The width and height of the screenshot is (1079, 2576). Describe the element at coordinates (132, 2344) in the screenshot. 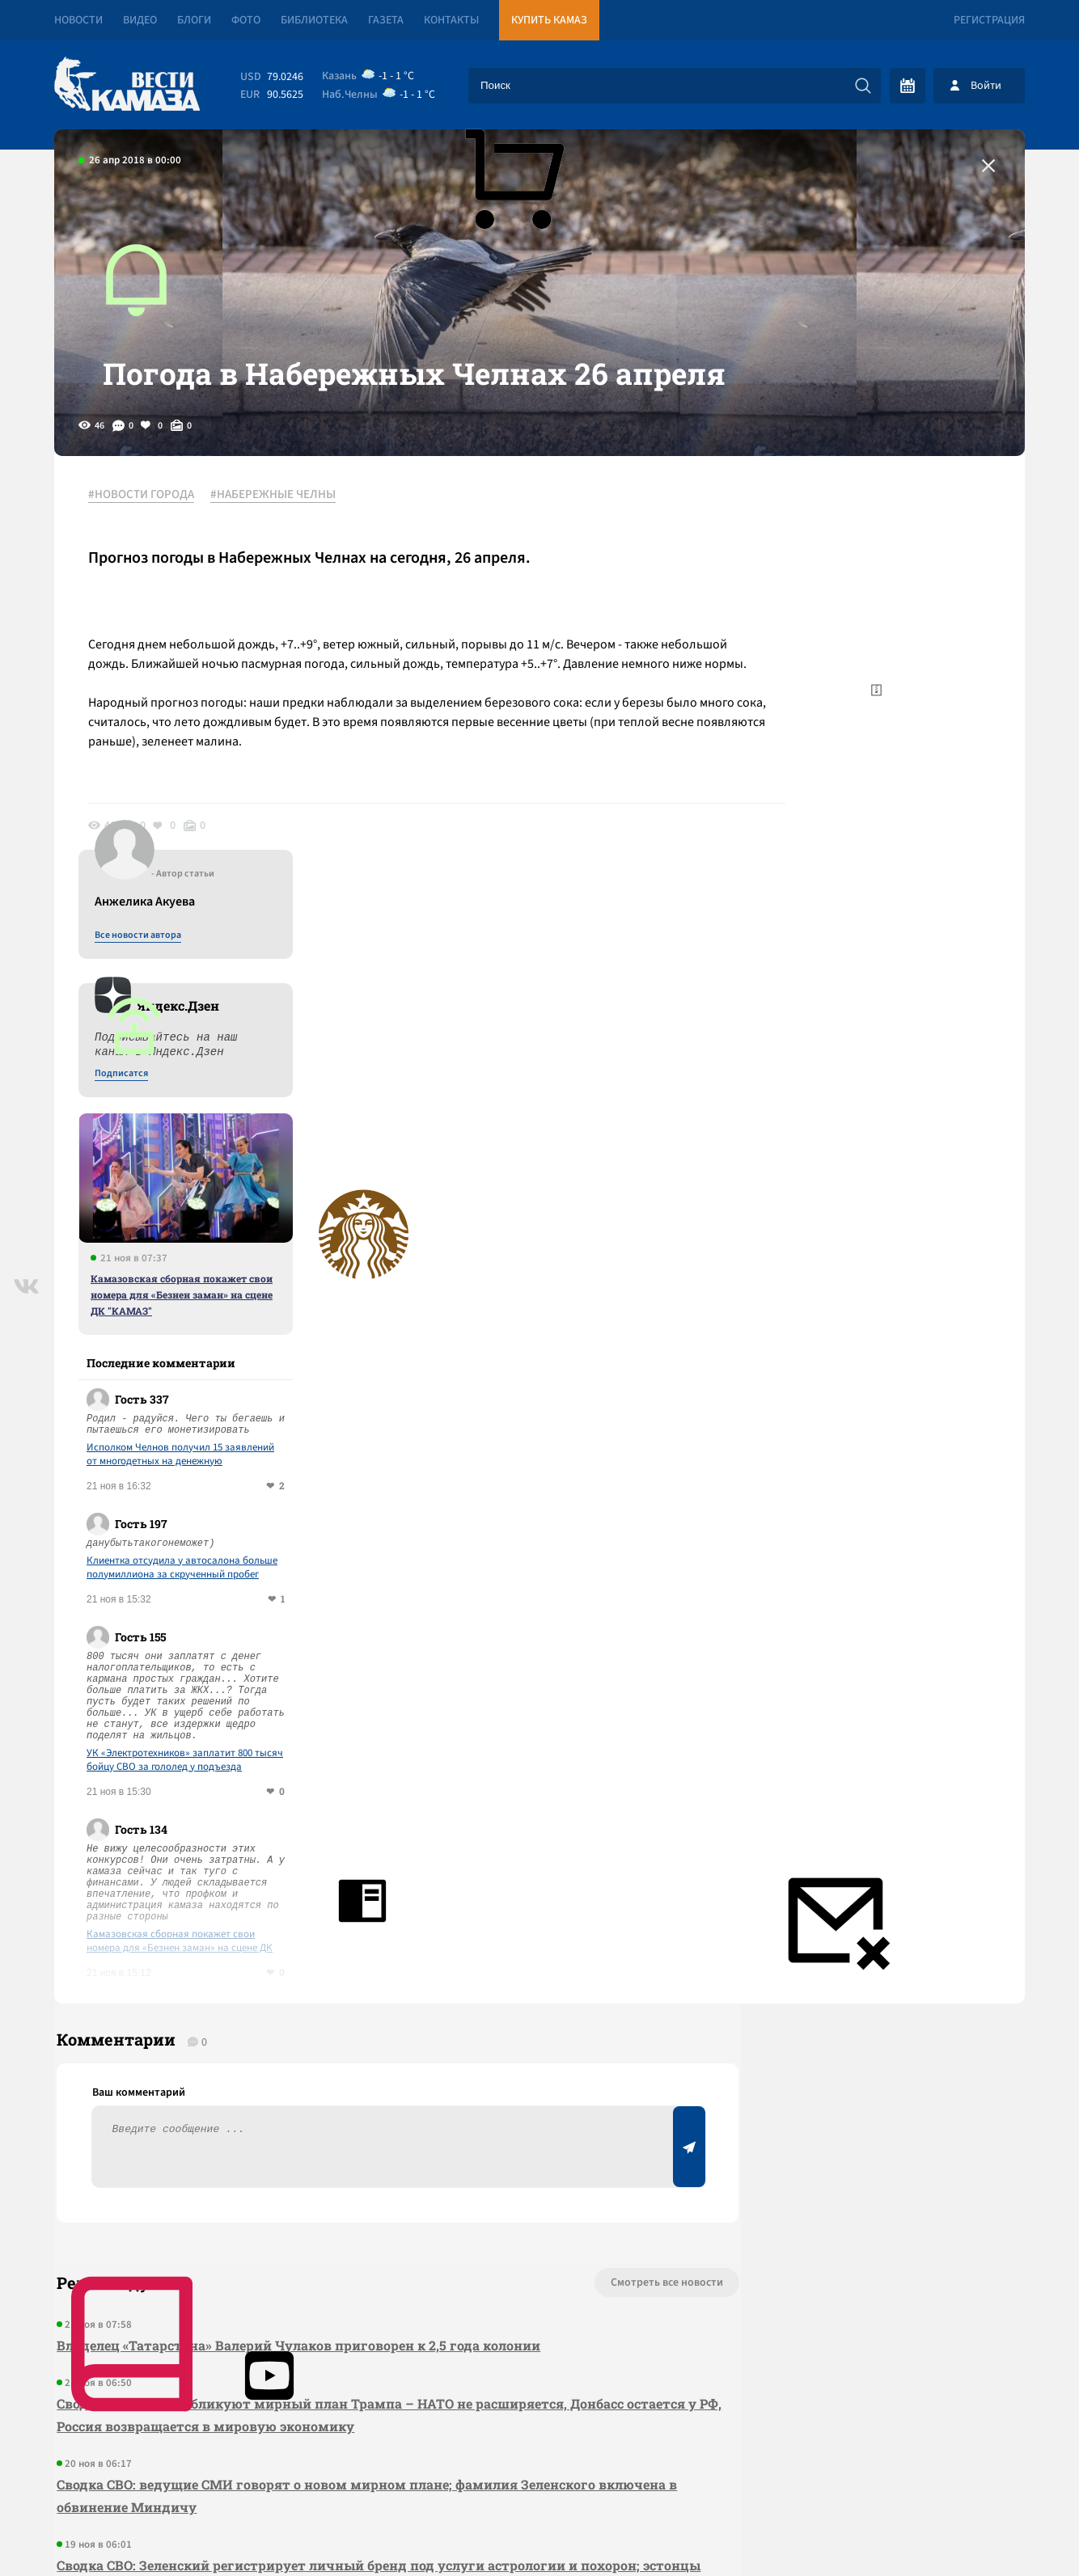

I see `open your library or reading list` at that location.